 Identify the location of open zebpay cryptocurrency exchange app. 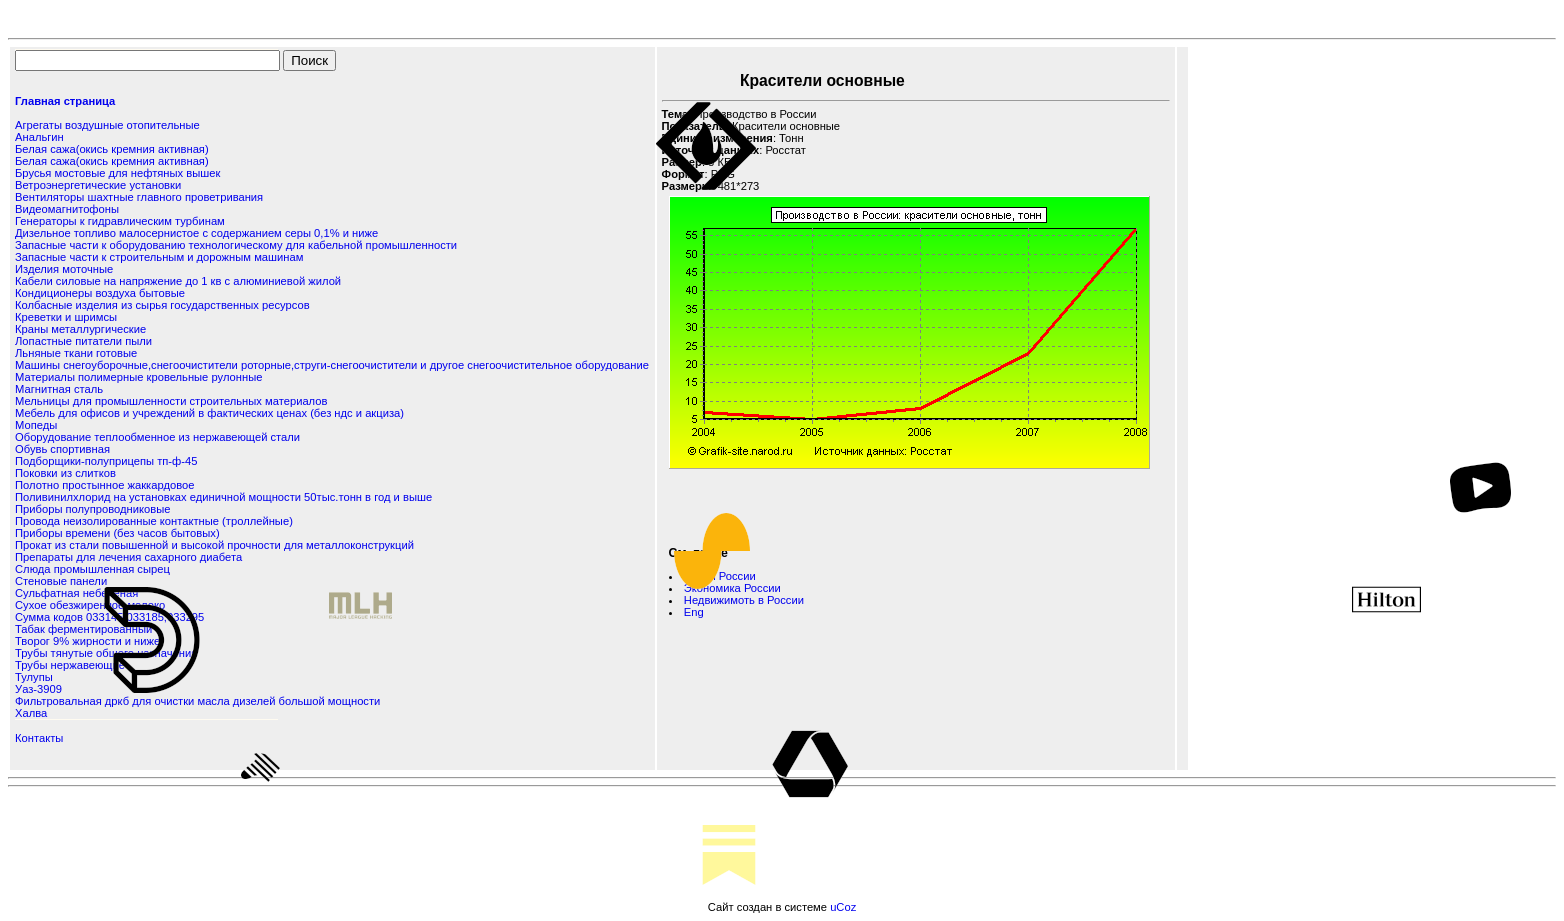
(260, 767).